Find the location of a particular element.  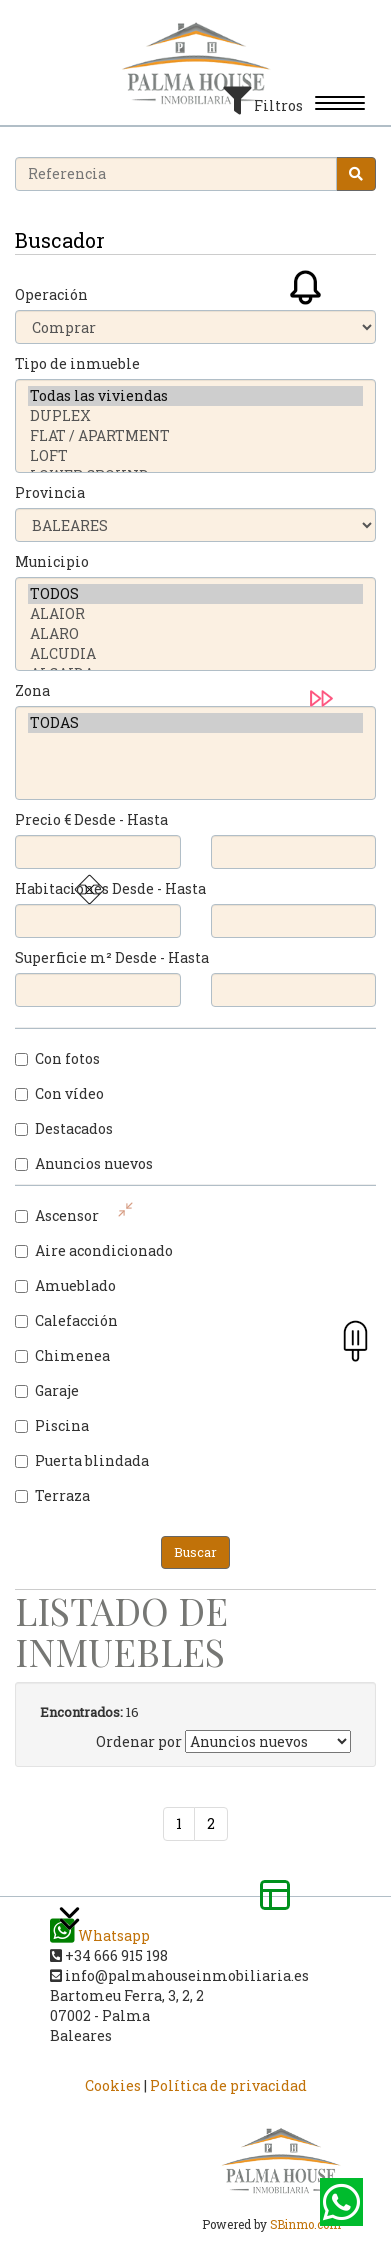

minimize or collapse the current window is located at coordinates (125, 1209).